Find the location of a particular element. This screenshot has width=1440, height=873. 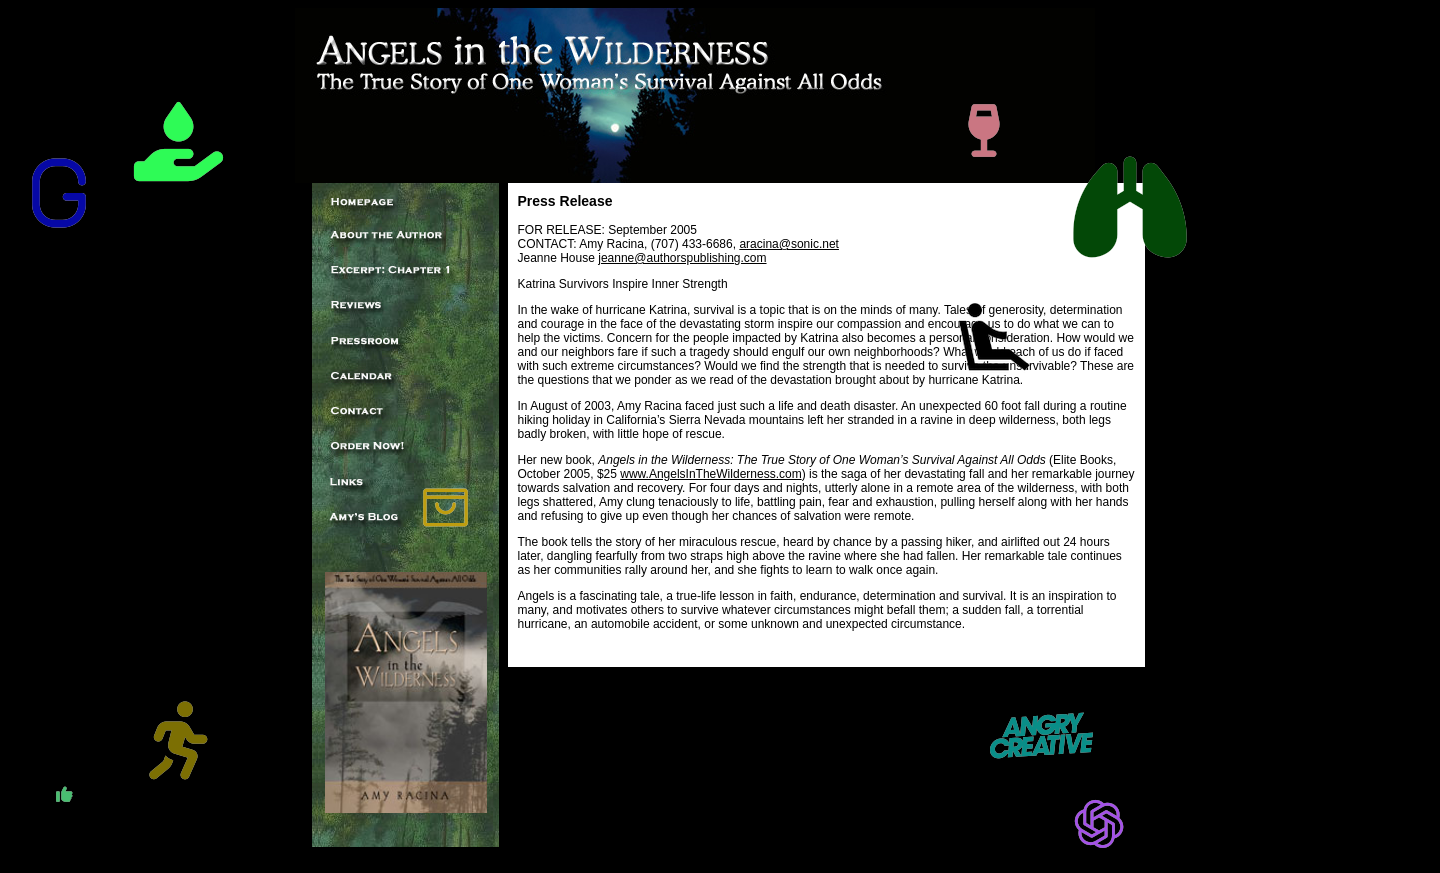

represents the letter G in text or typography tools is located at coordinates (59, 193).